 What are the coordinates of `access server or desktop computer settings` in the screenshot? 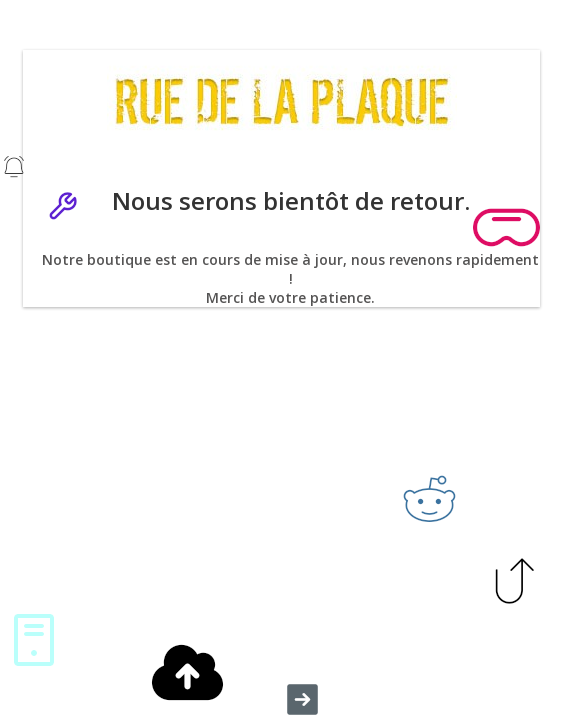 It's located at (34, 640).